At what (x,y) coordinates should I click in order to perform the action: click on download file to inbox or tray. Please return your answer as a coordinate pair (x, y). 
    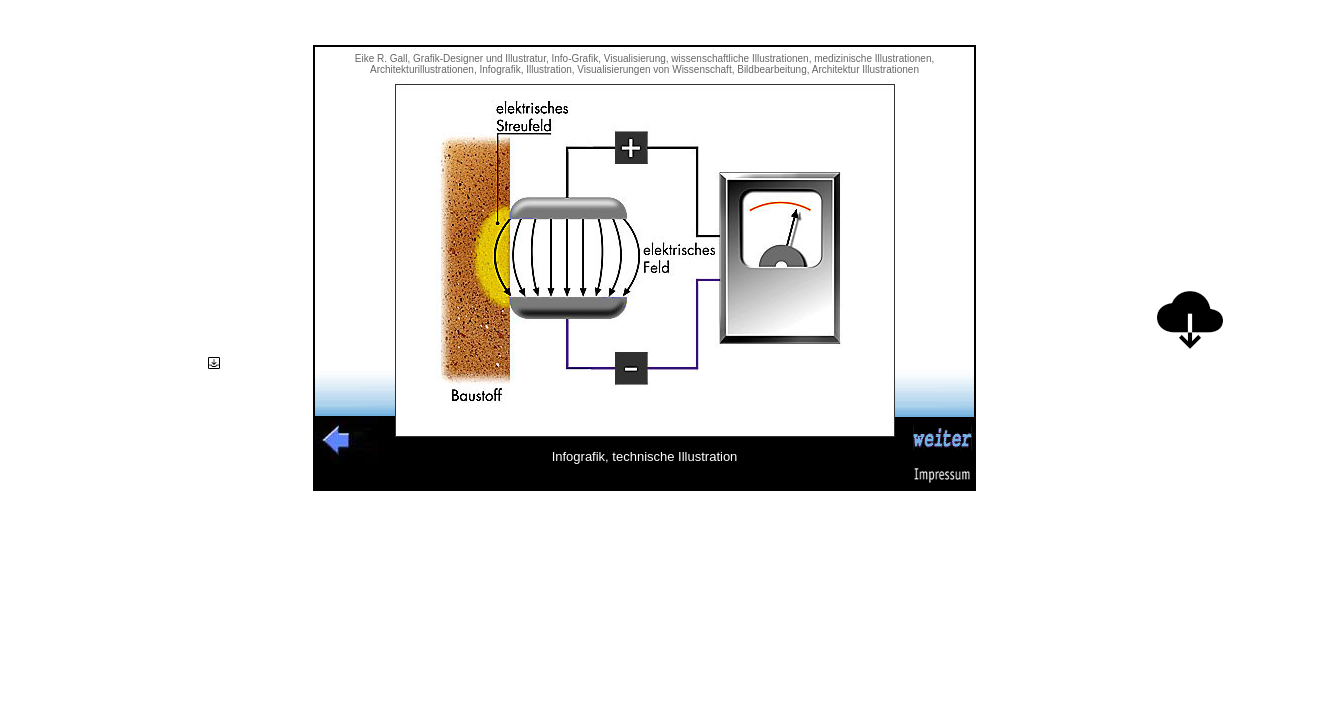
    Looking at the image, I should click on (214, 363).